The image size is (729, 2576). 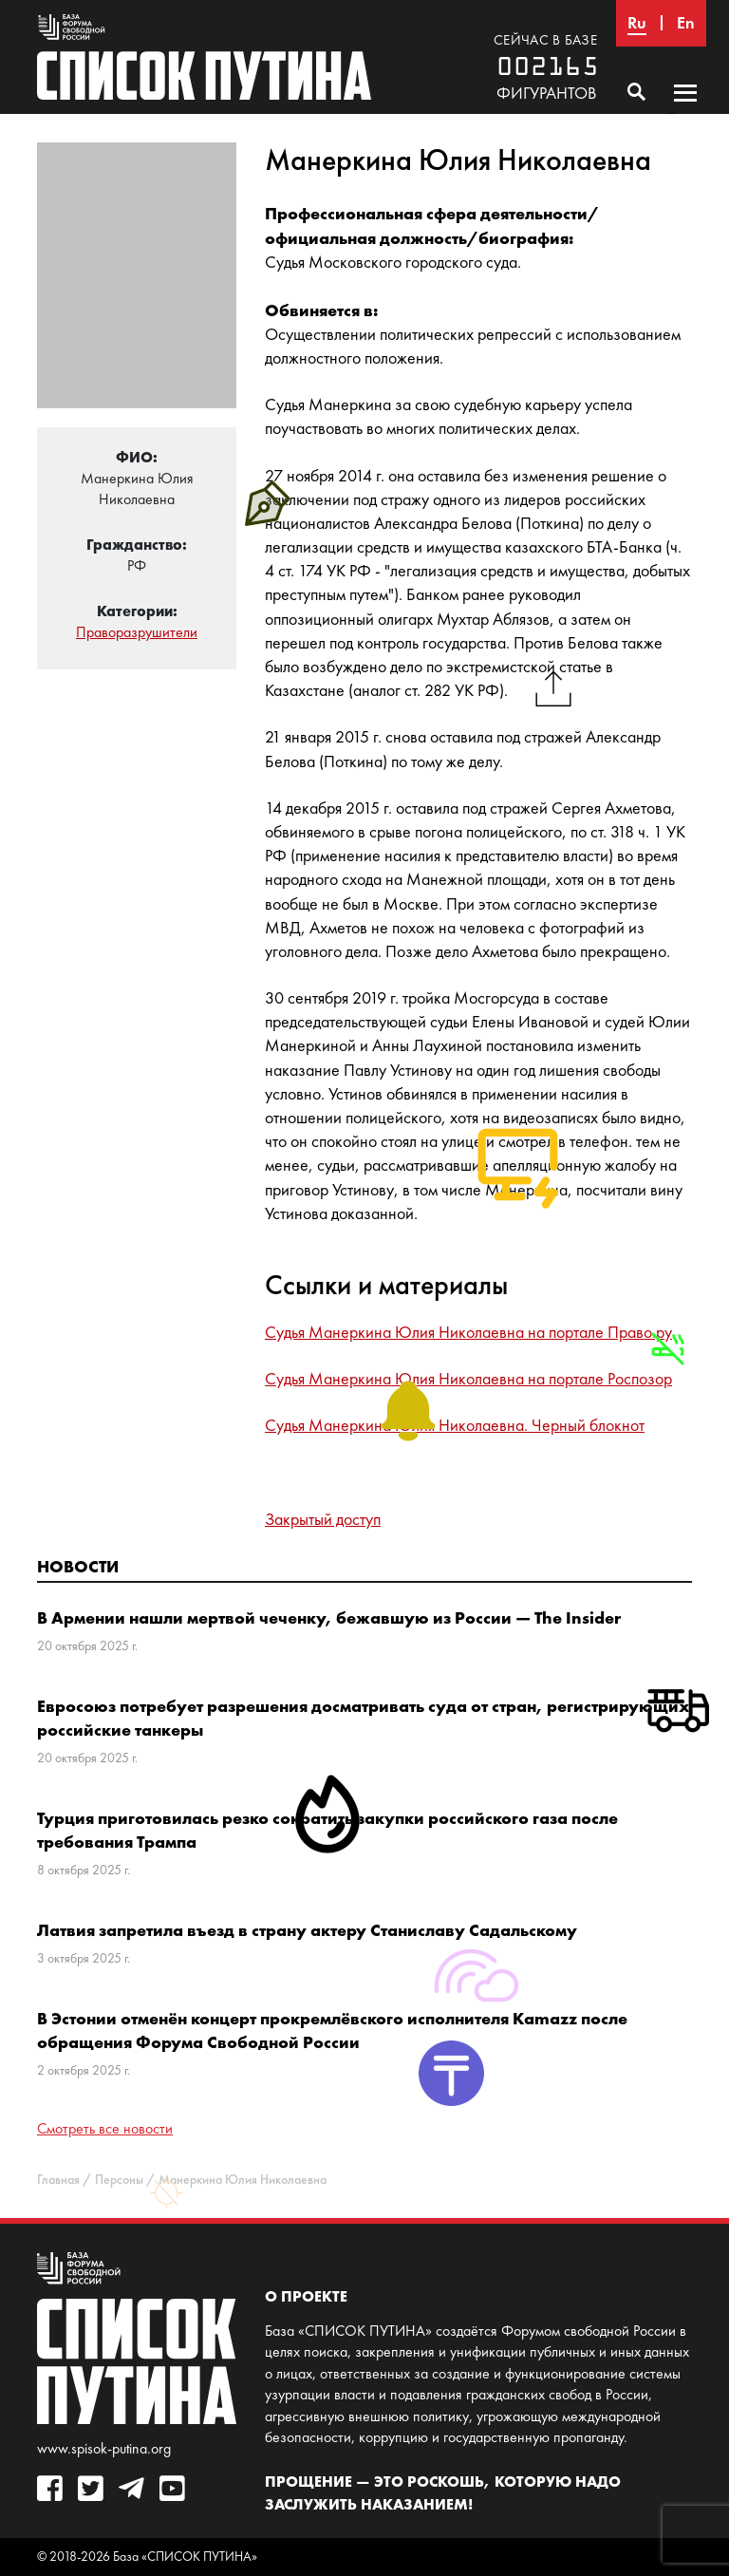 What do you see at coordinates (477, 1974) in the screenshot?
I see `view weather conditions` at bounding box center [477, 1974].